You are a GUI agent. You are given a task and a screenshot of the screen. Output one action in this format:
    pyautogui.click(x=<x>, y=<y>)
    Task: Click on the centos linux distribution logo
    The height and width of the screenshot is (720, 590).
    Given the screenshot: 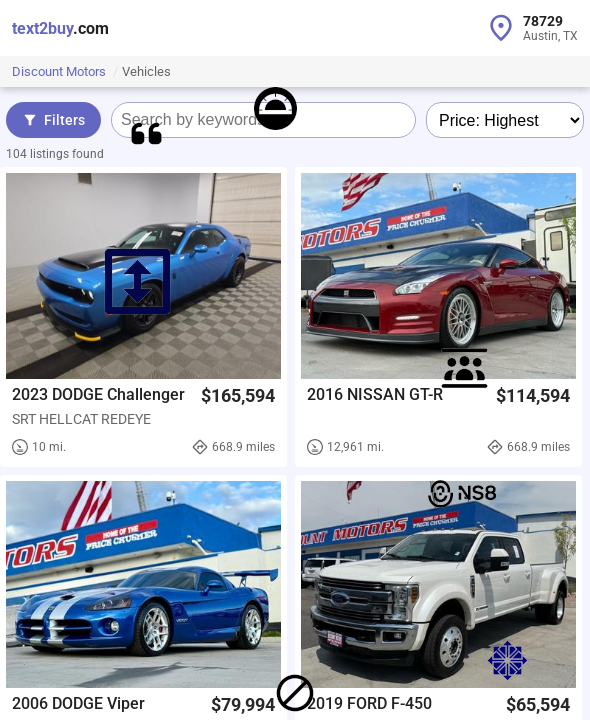 What is the action you would take?
    pyautogui.click(x=507, y=660)
    